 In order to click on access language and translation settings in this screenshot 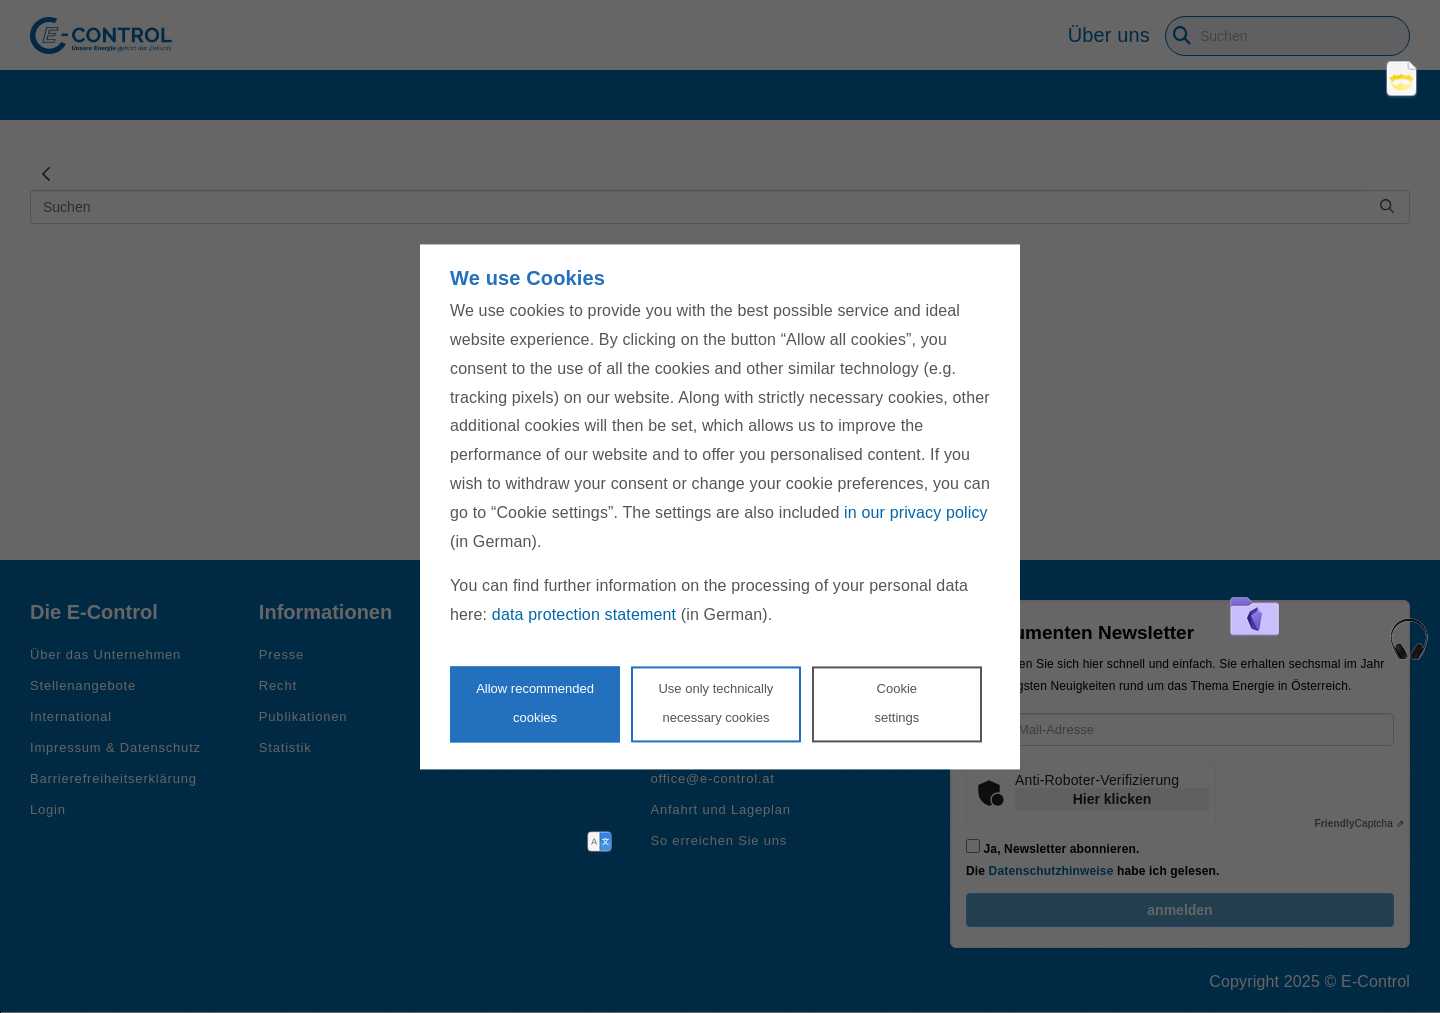, I will do `click(599, 841)`.